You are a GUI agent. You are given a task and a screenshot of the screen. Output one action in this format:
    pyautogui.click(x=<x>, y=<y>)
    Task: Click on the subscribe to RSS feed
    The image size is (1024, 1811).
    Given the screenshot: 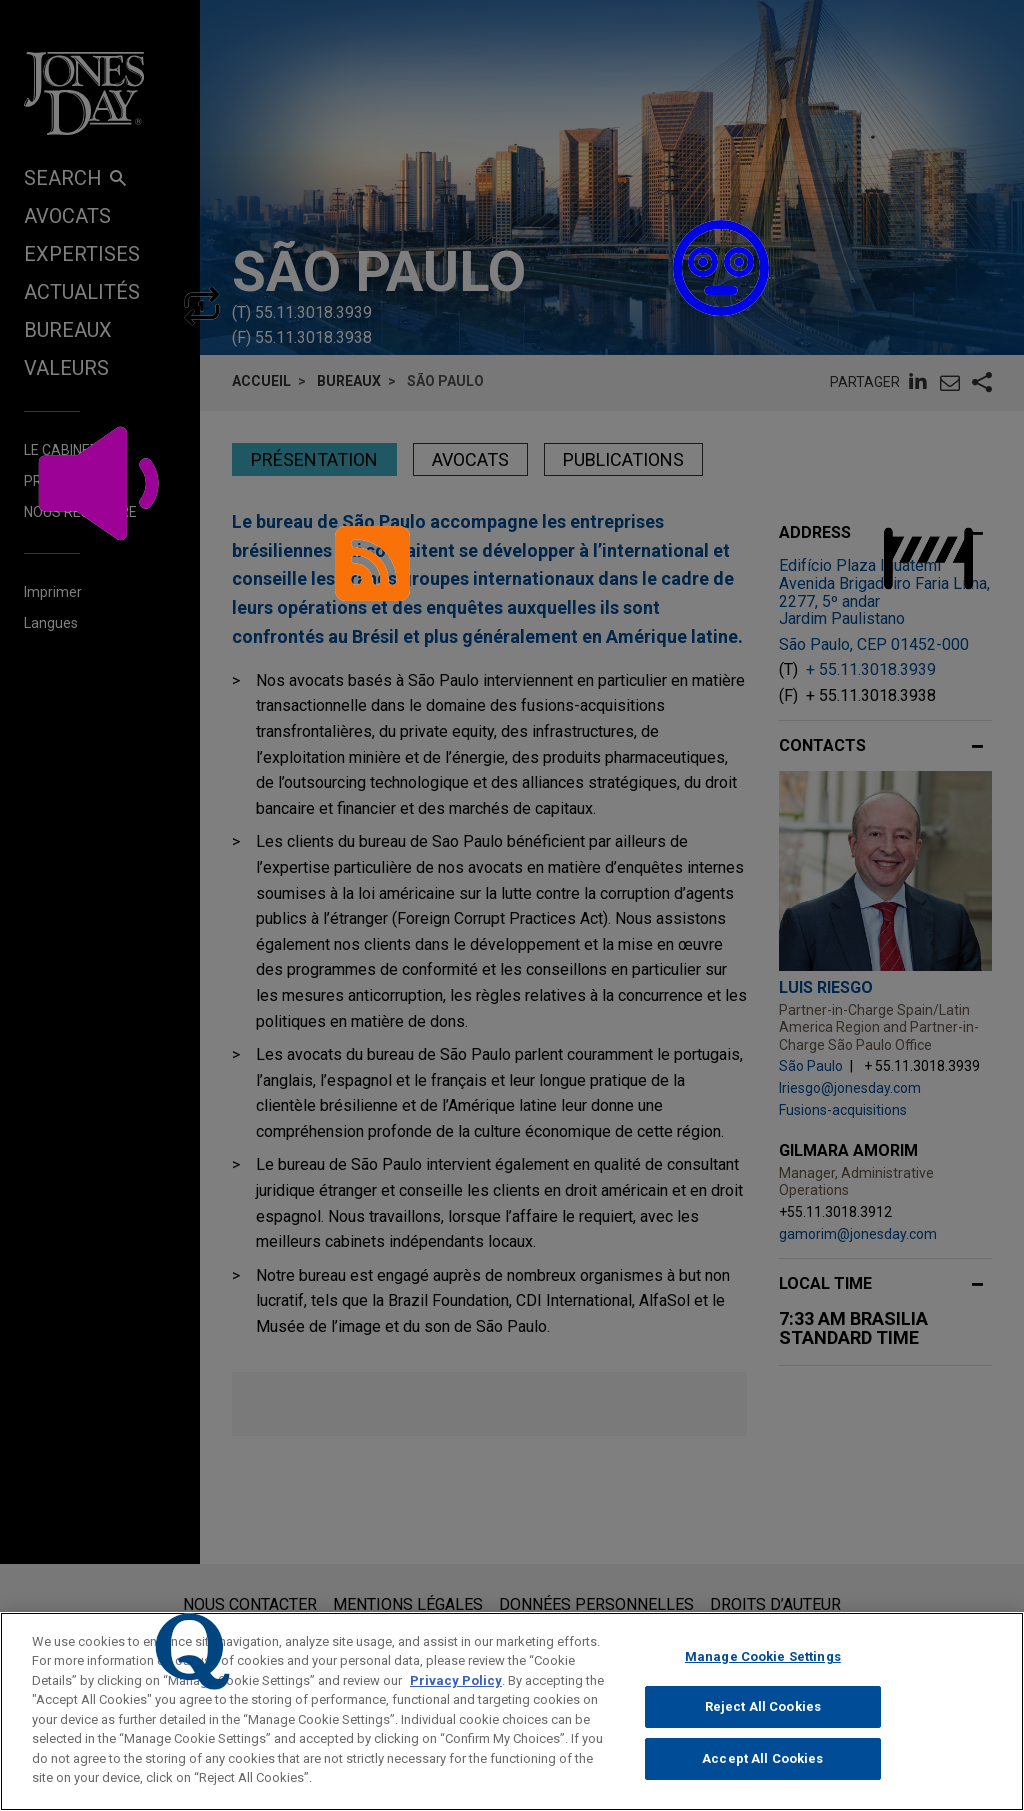 What is the action you would take?
    pyautogui.click(x=372, y=563)
    